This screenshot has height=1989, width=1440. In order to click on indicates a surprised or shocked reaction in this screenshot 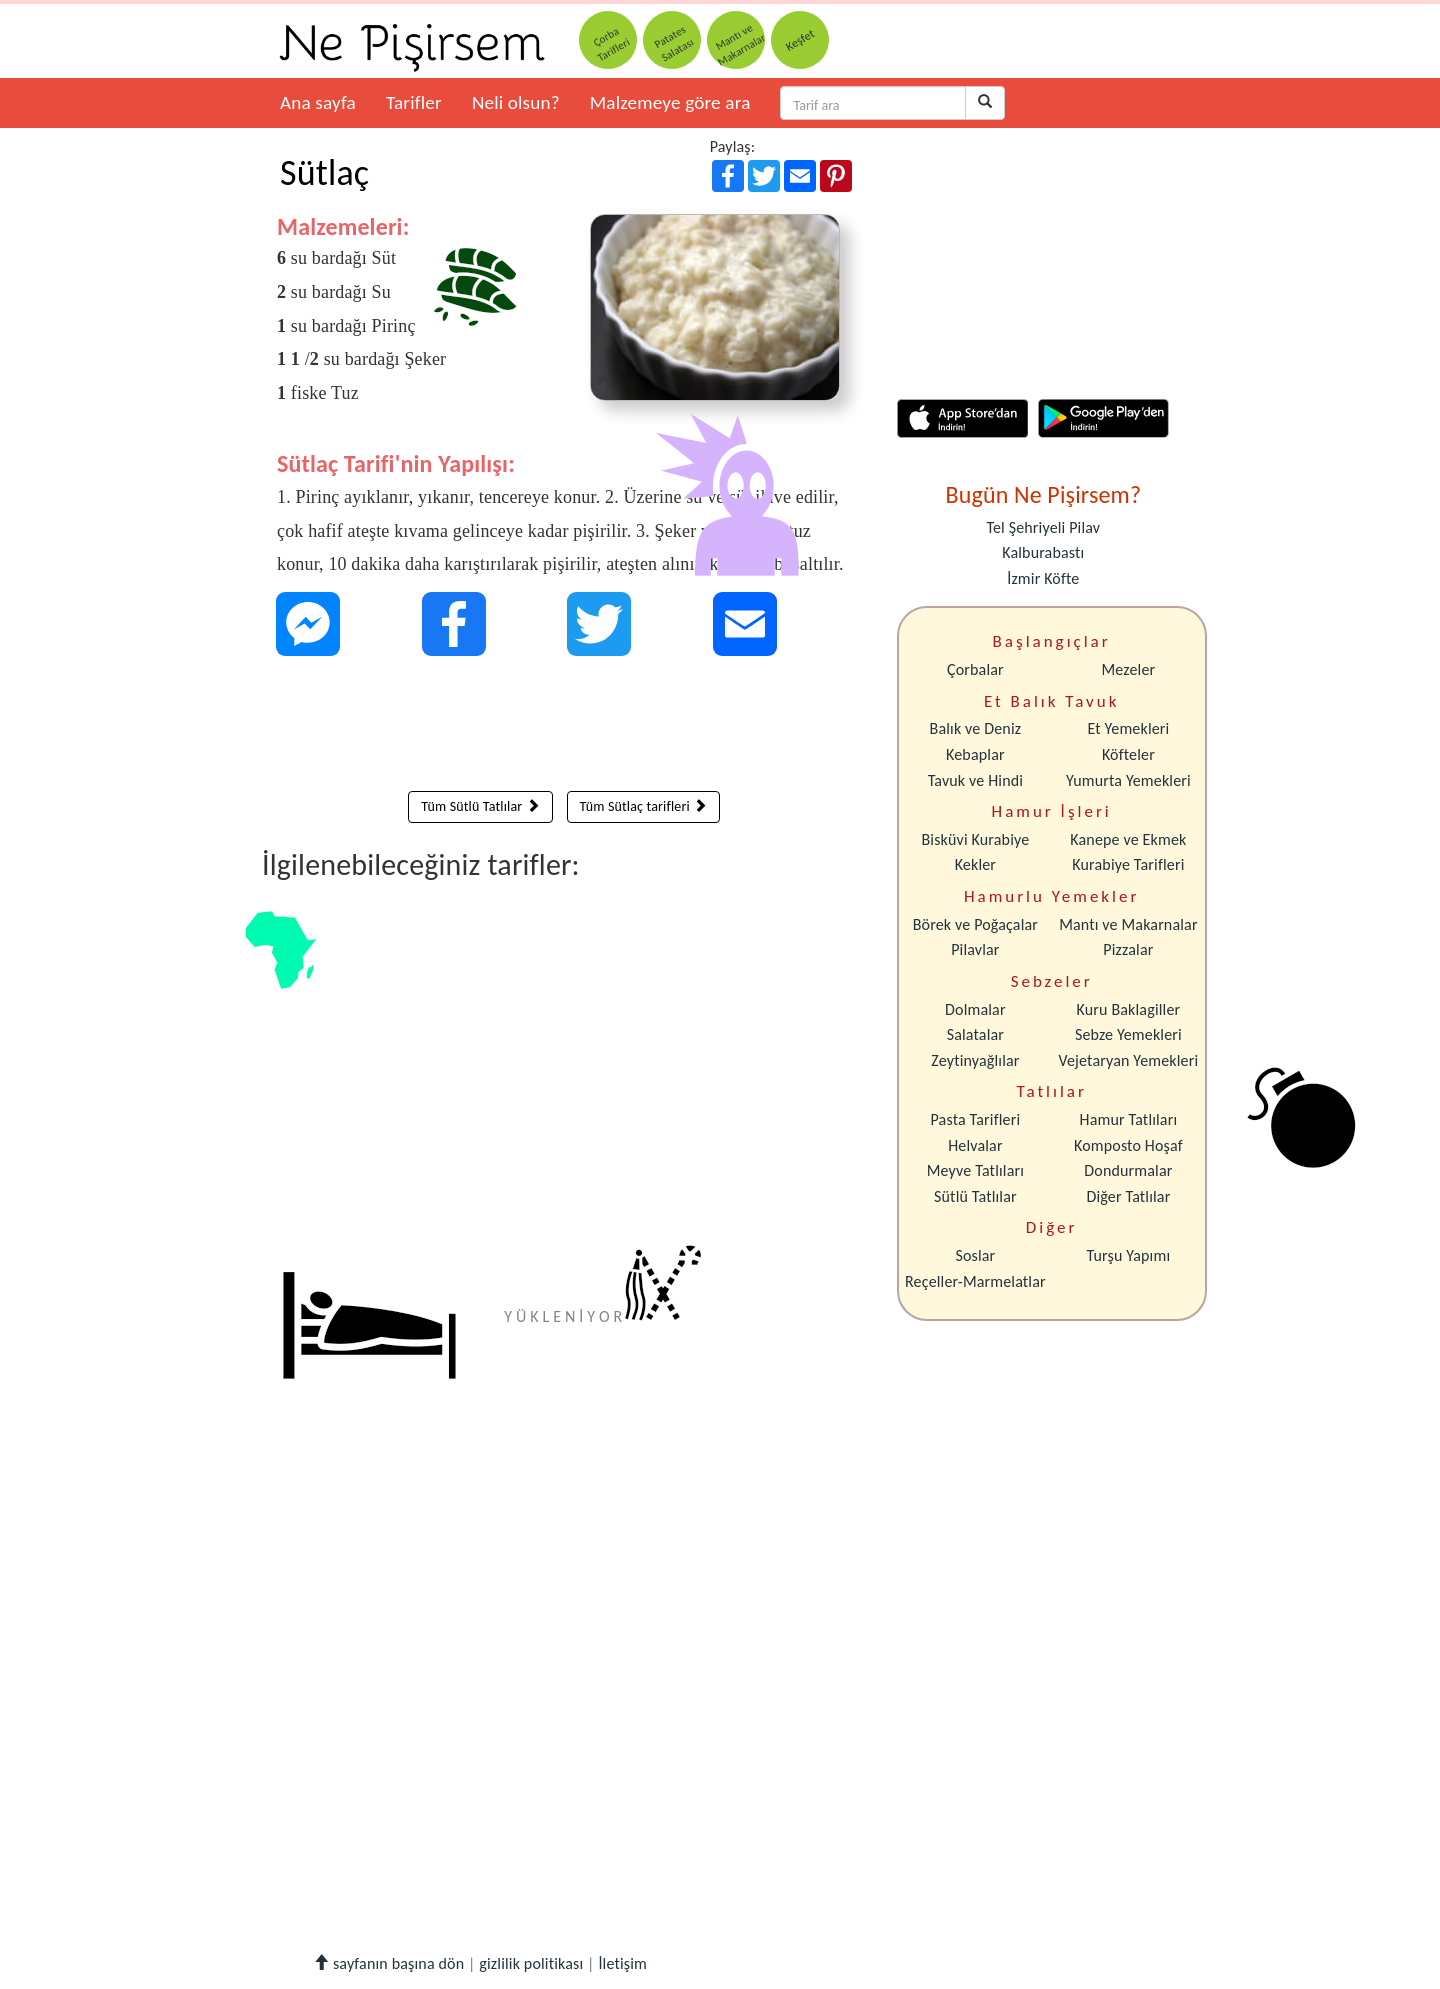, I will do `click(737, 494)`.